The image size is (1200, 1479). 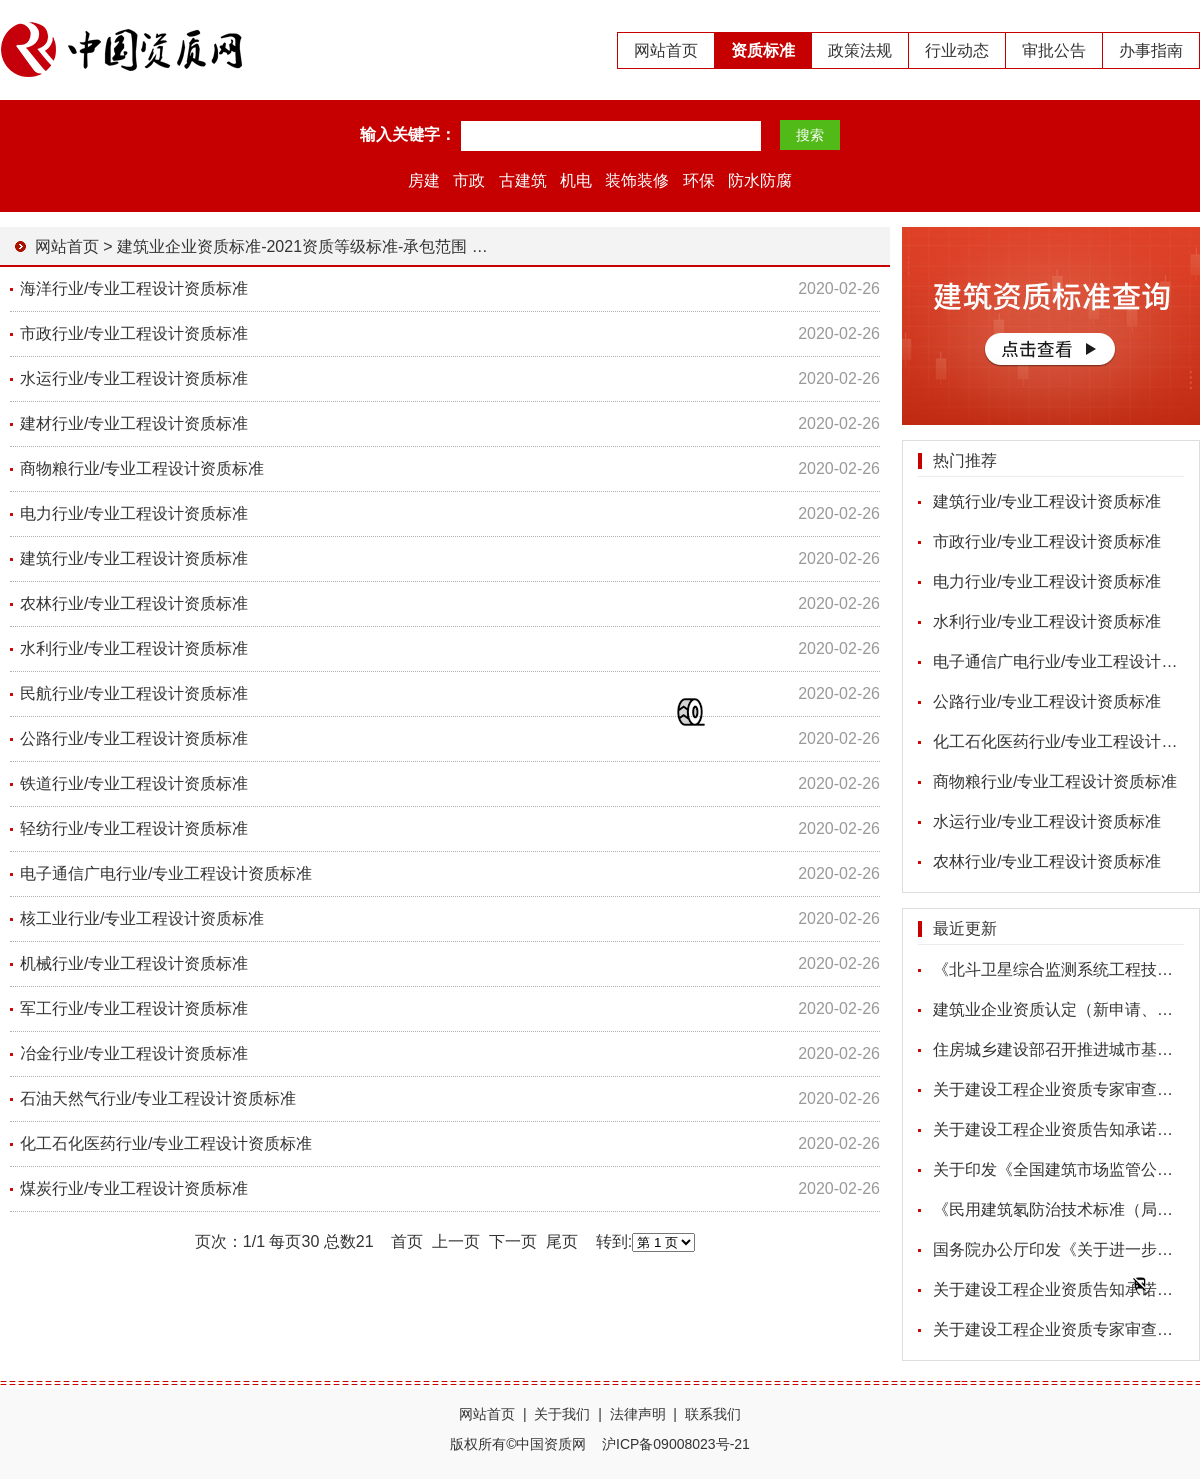 What do you see at coordinates (1140, 1284) in the screenshot?
I see `no transfer available at this stop` at bounding box center [1140, 1284].